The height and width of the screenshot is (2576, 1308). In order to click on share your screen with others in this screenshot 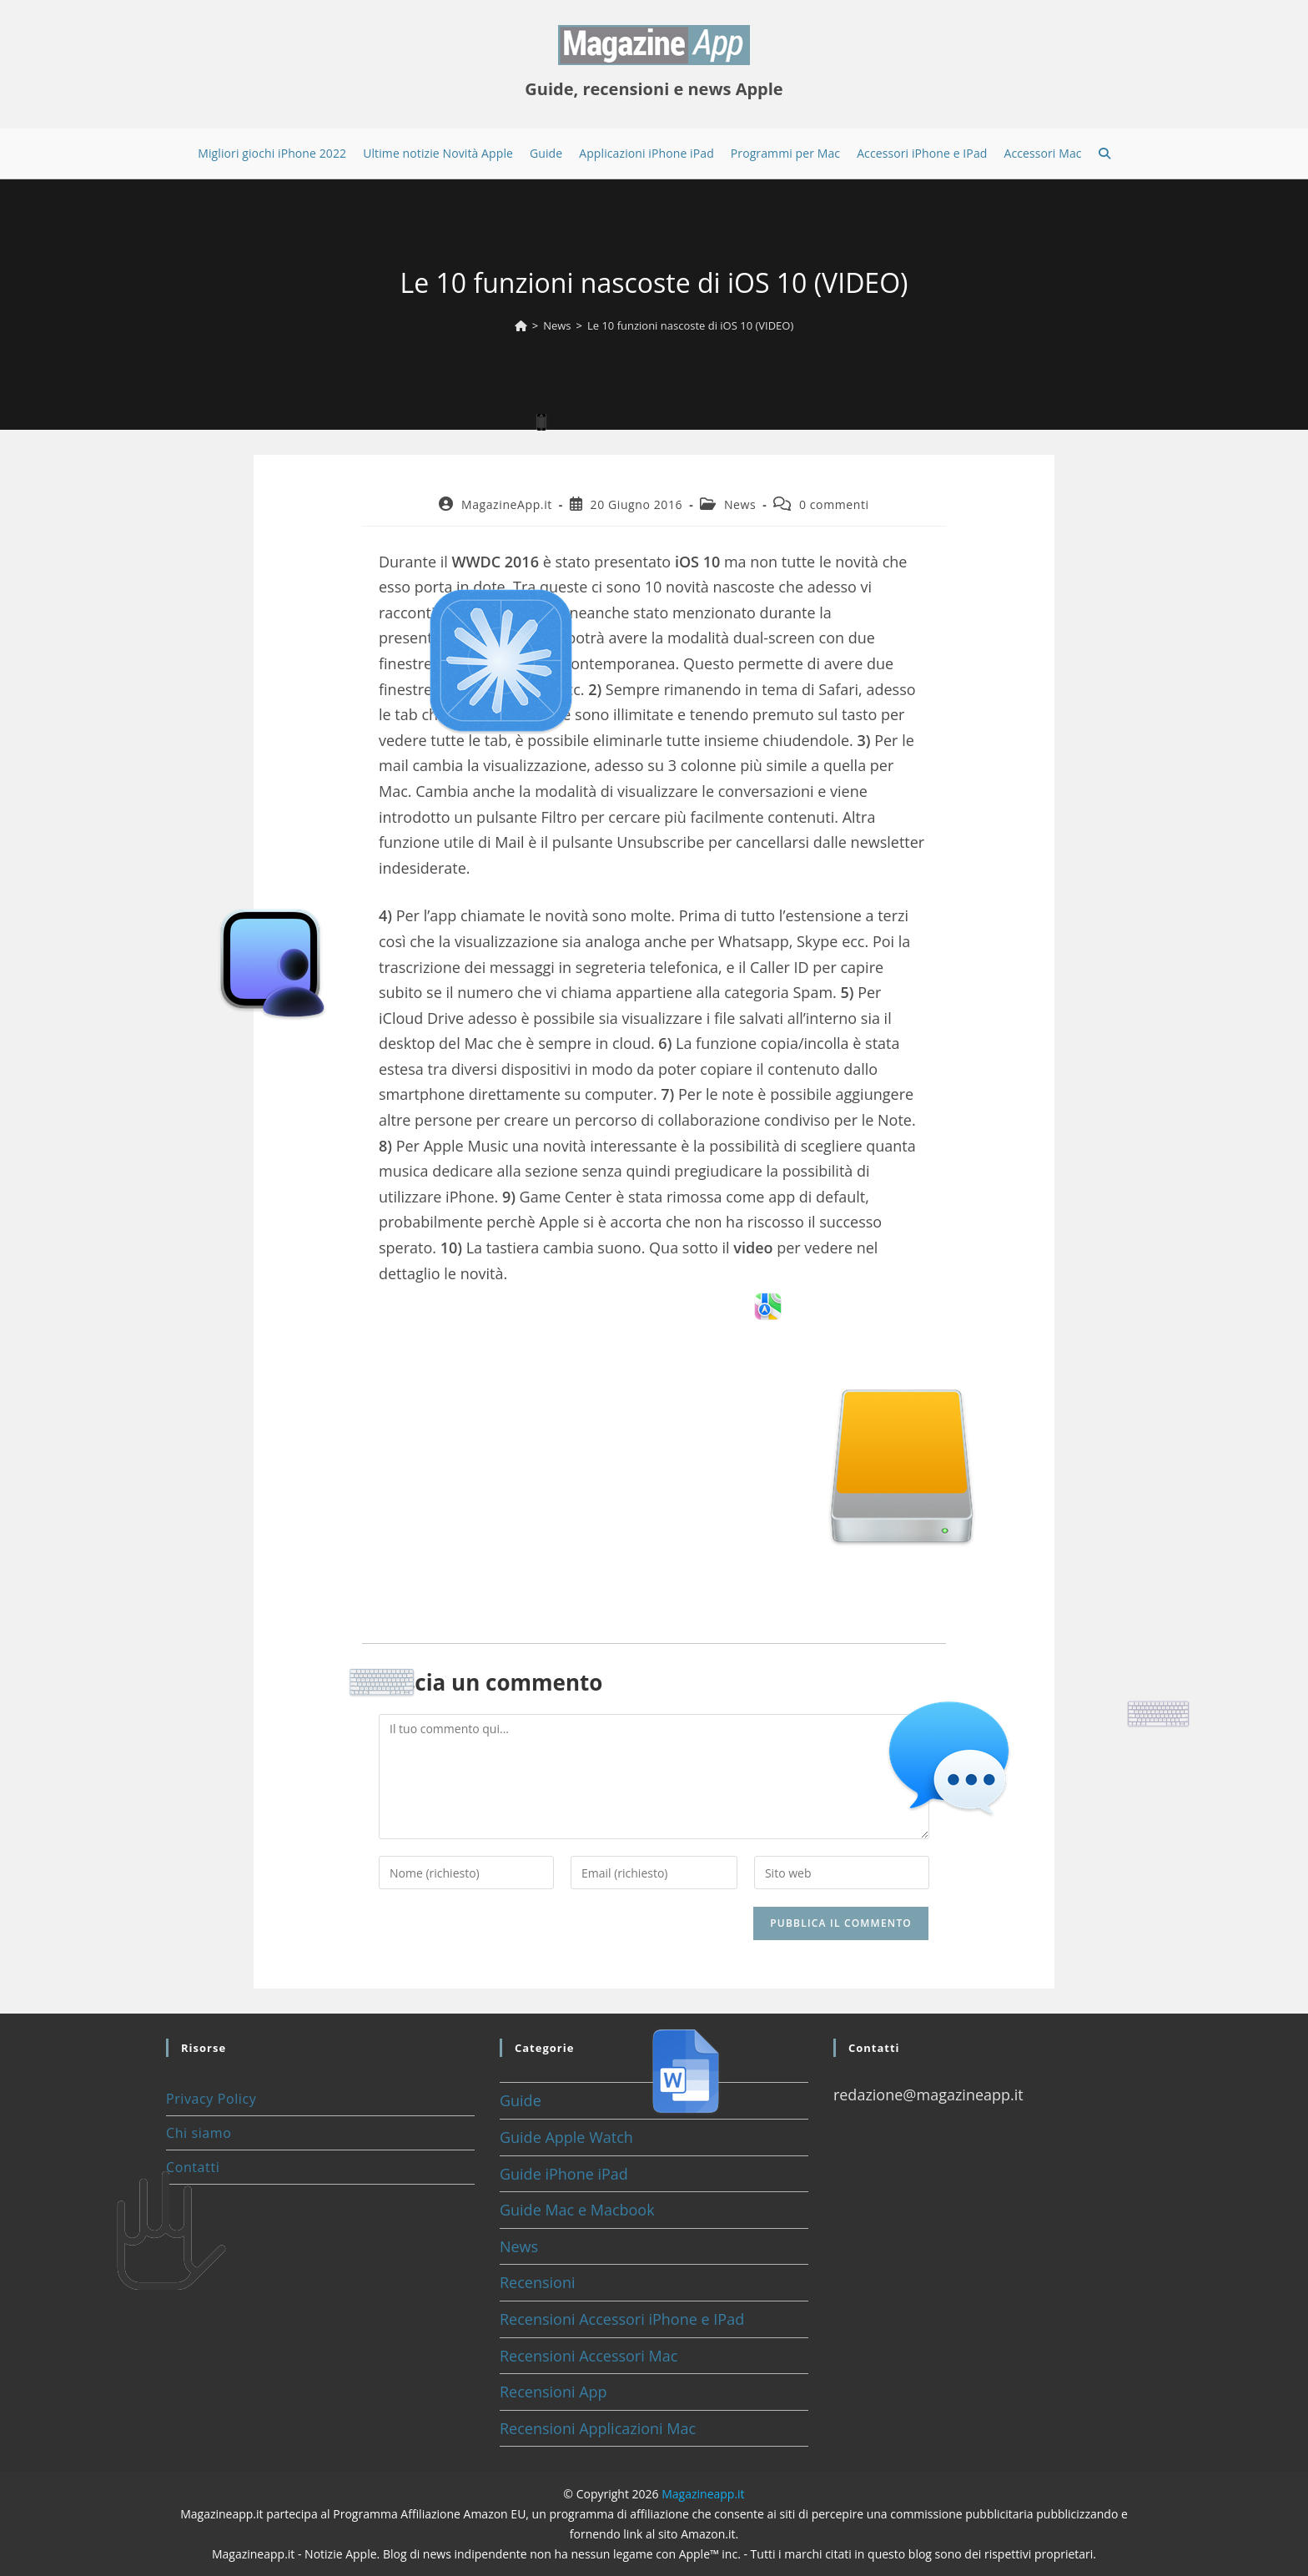, I will do `click(270, 959)`.